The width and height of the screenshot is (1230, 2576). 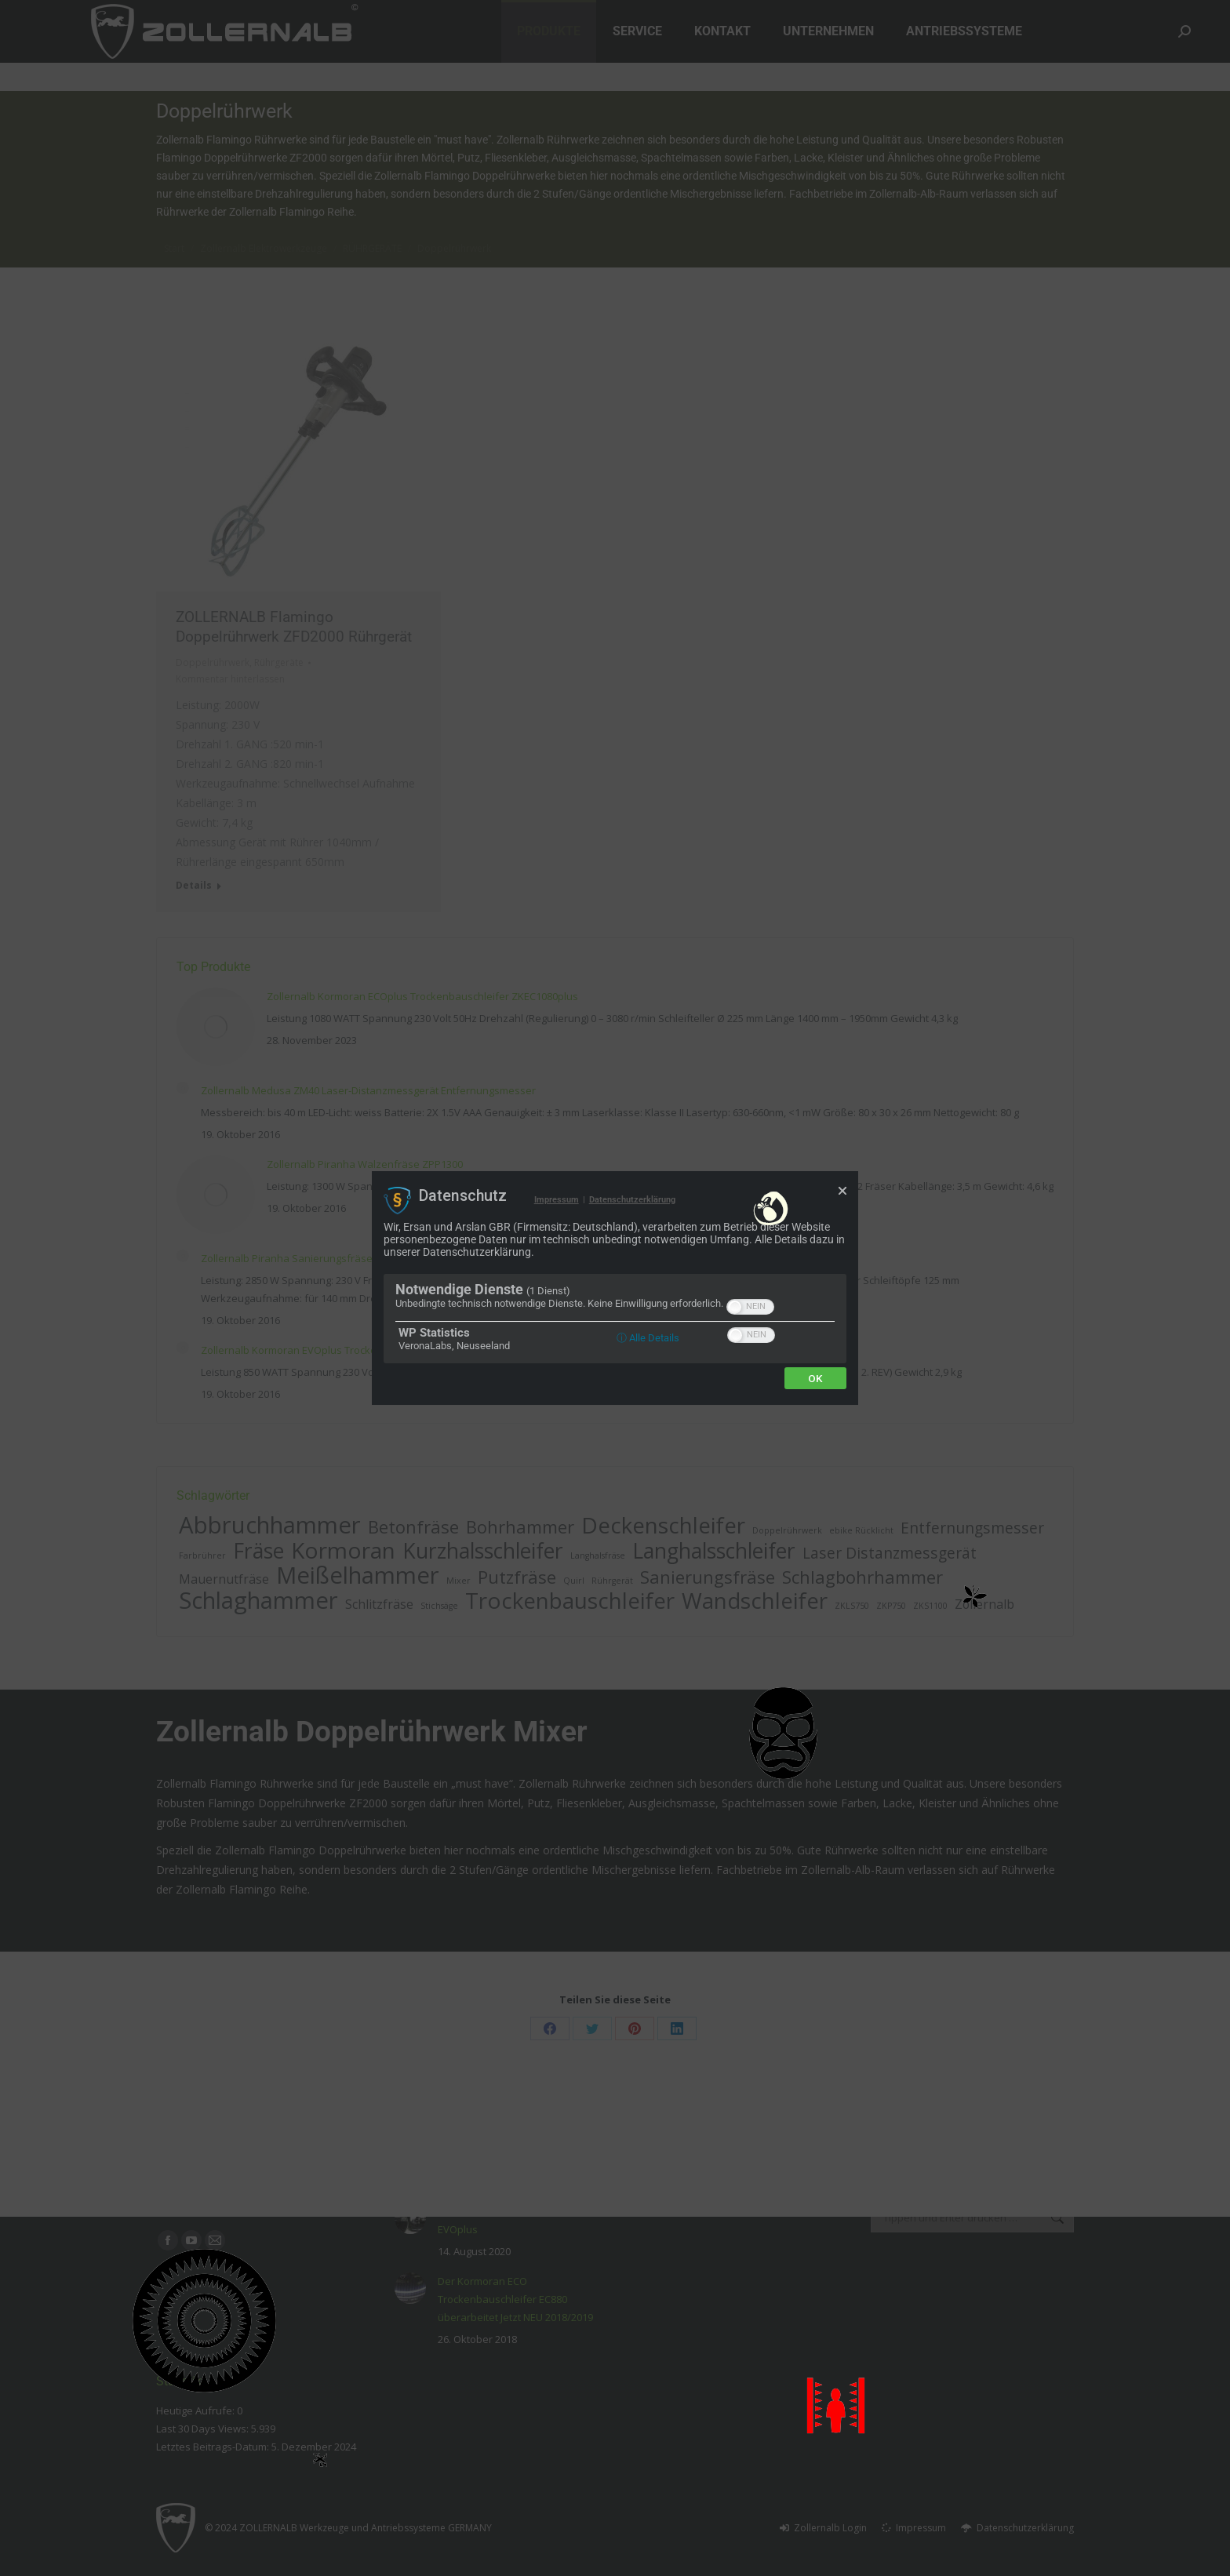 I want to click on indicates a special bonus or power-up effect, so click(x=320, y=2460).